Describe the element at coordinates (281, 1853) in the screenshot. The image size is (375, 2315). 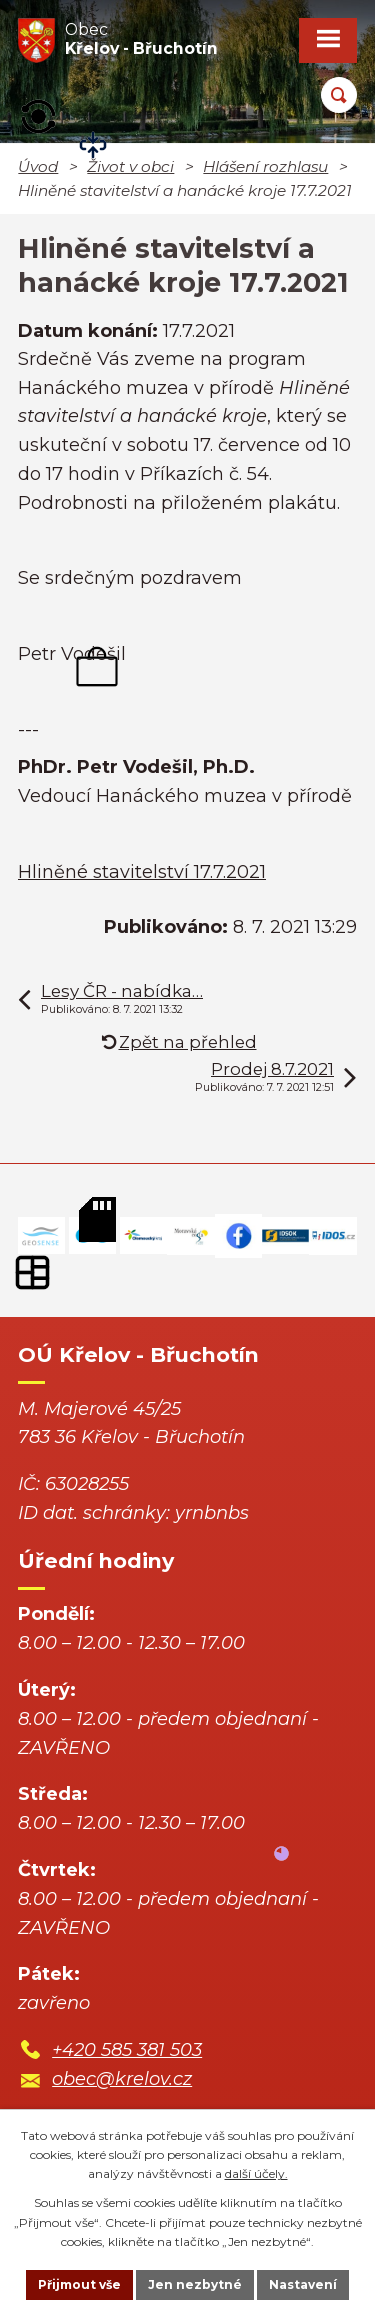
I see `indicates 80% progress or completion` at that location.